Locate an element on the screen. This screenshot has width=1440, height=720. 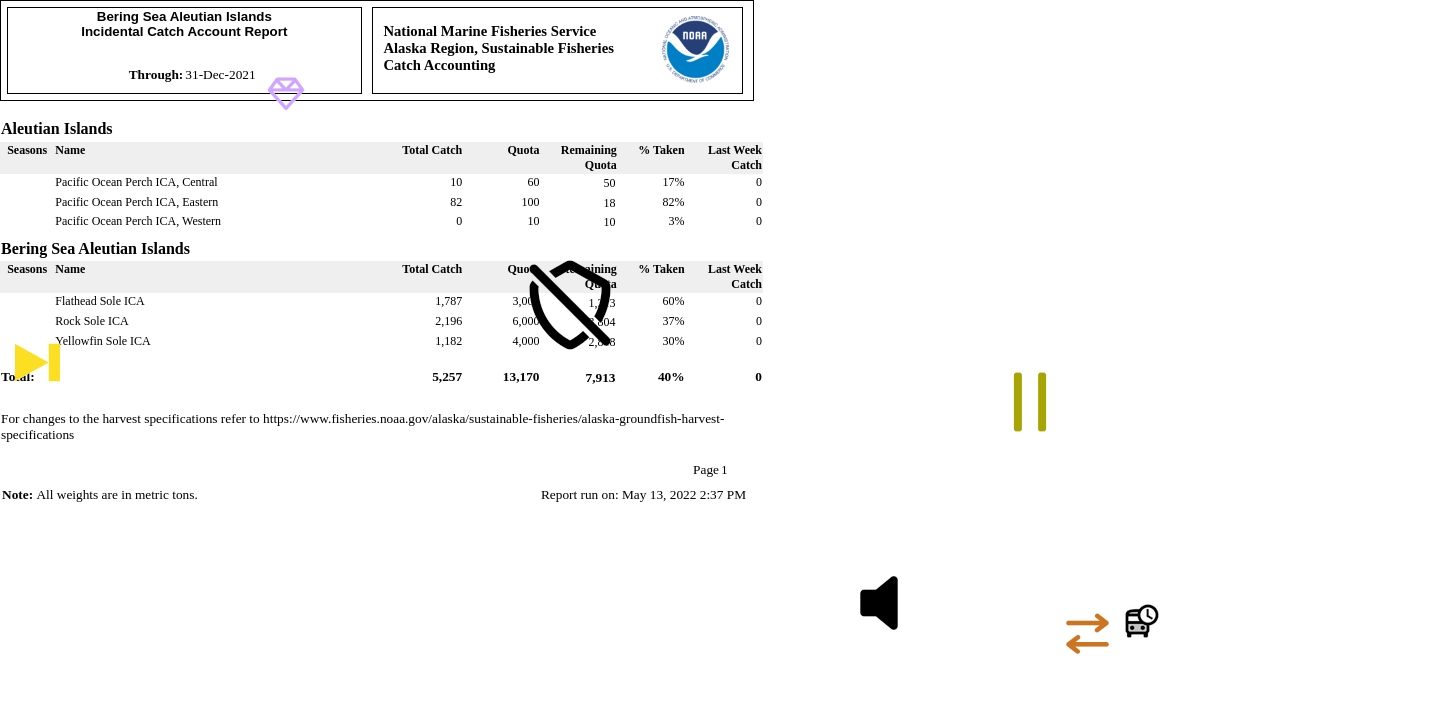
swap or exchange items is located at coordinates (1087, 632).